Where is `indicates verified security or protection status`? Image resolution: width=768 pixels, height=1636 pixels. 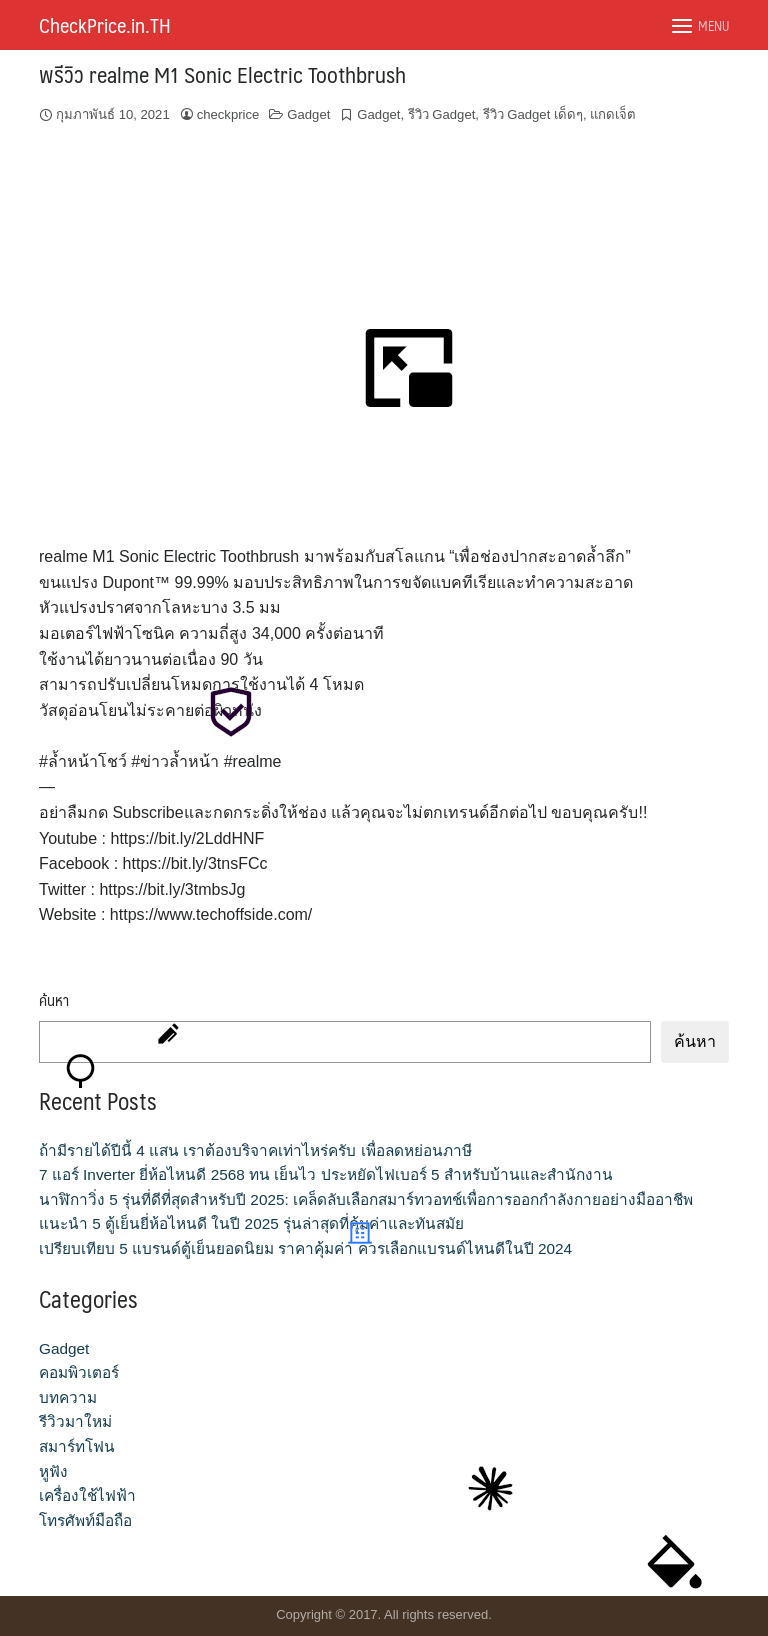 indicates verified security or protection status is located at coordinates (231, 712).